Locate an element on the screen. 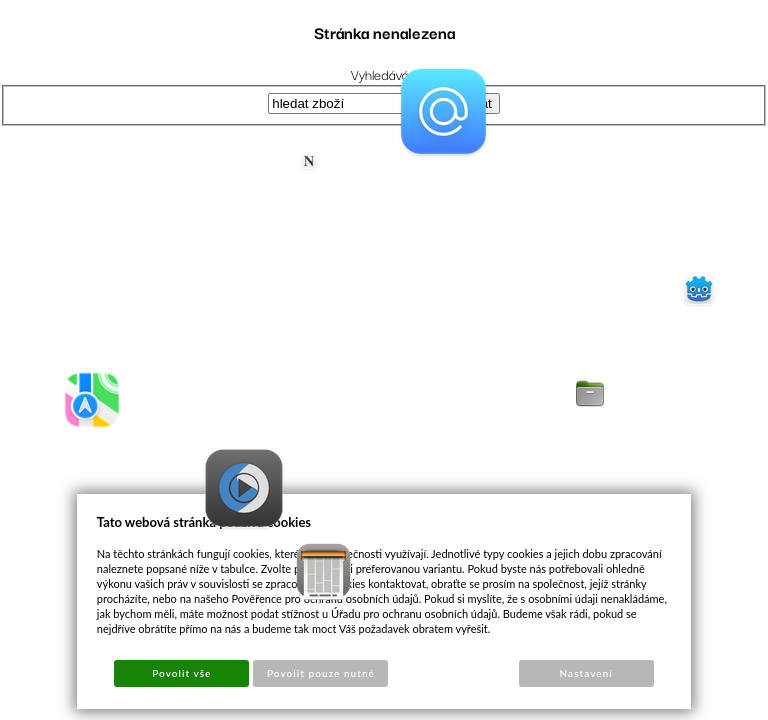 The width and height of the screenshot is (768, 720). open godot game engine is located at coordinates (699, 289).